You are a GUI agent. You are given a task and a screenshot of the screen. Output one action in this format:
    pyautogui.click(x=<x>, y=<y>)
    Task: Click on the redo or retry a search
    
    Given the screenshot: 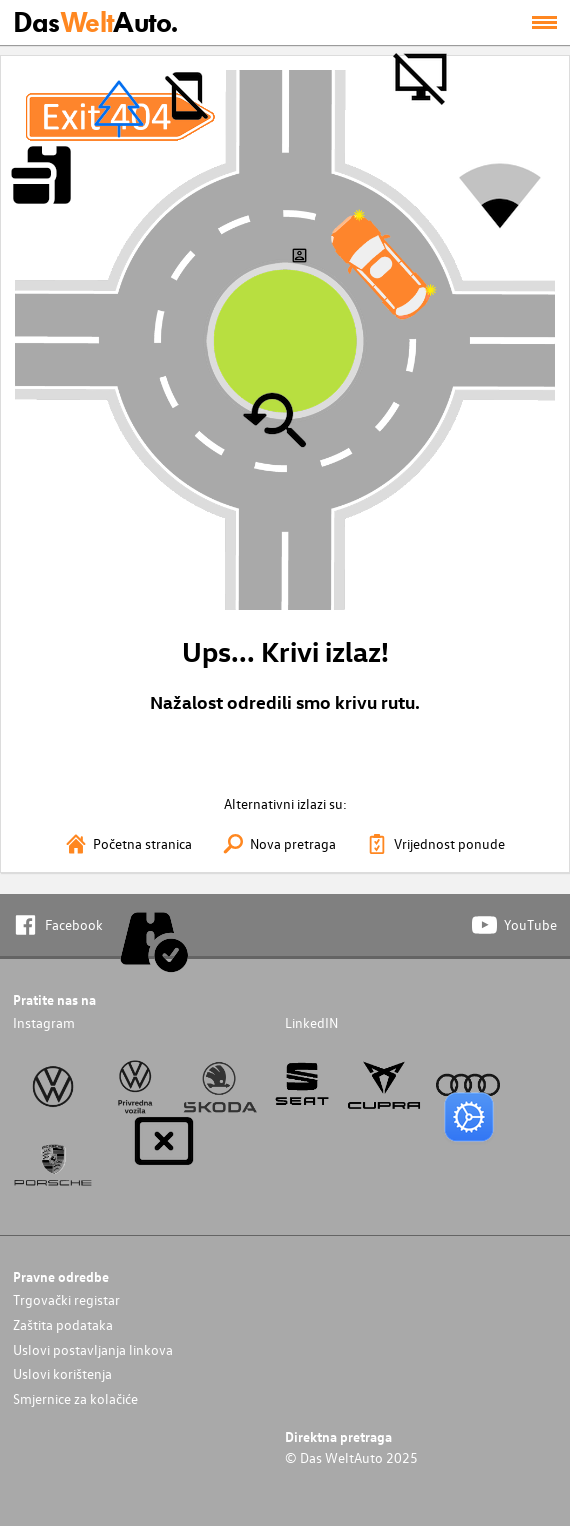 What is the action you would take?
    pyautogui.click(x=275, y=421)
    